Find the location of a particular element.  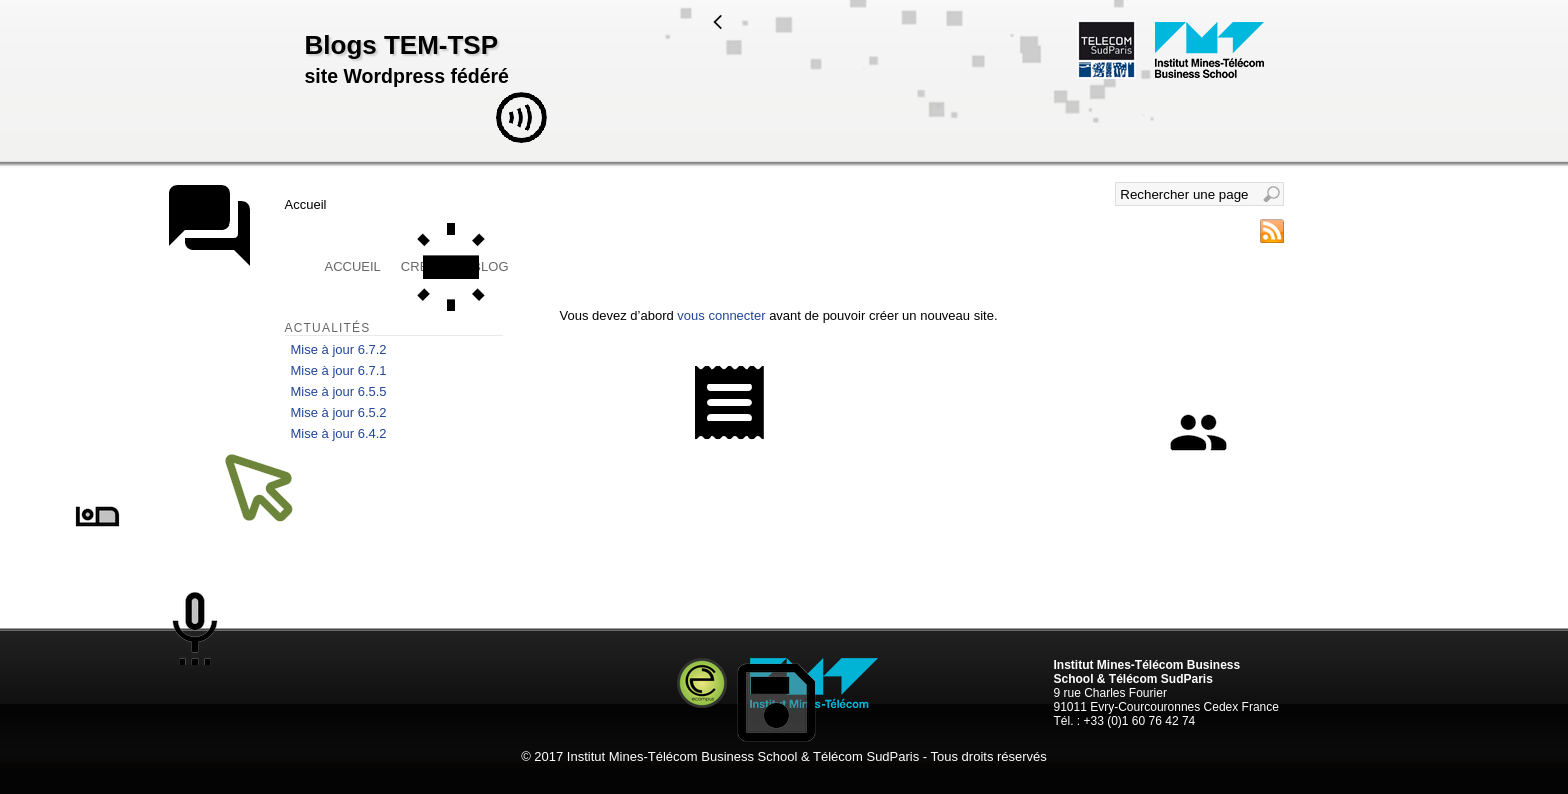

view group members is located at coordinates (1198, 432).